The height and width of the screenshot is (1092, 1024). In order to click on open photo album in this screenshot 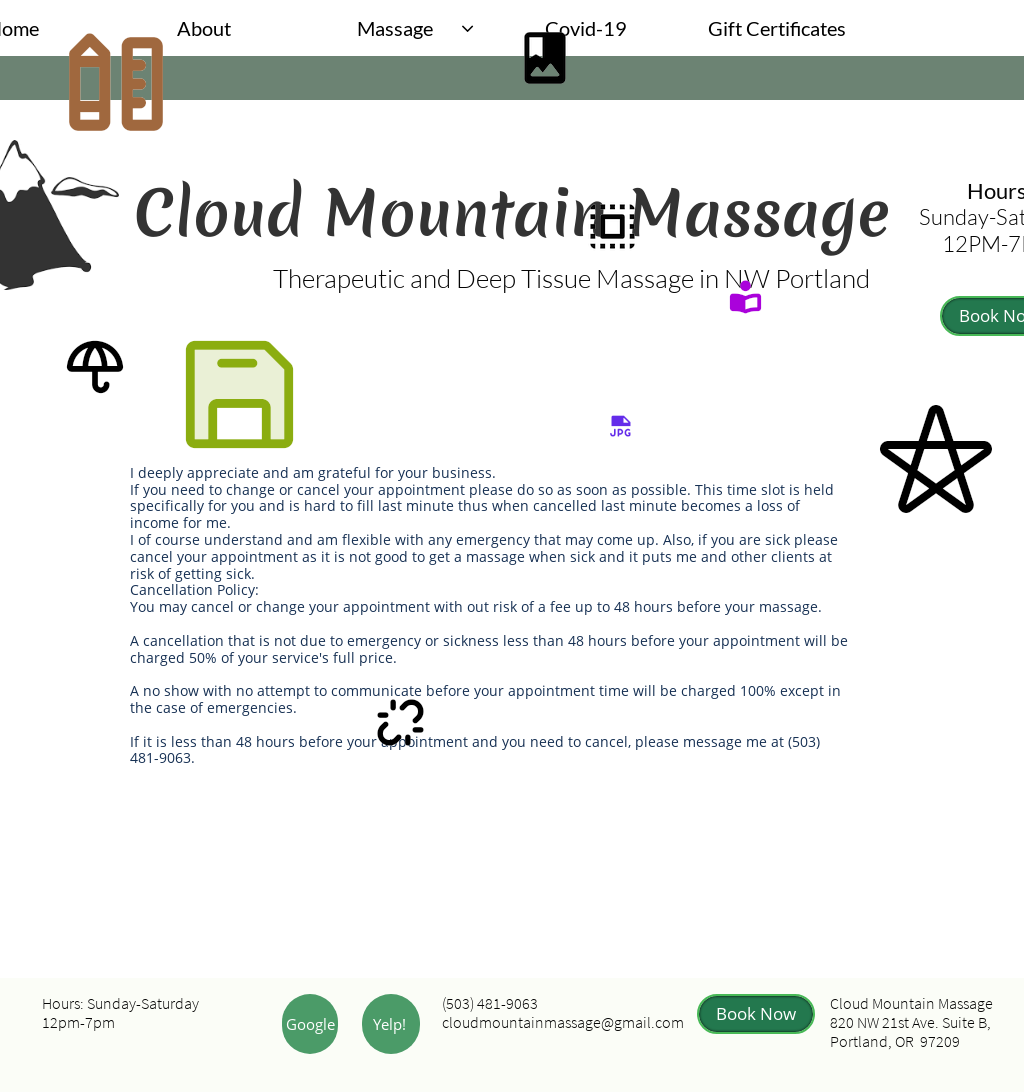, I will do `click(545, 58)`.